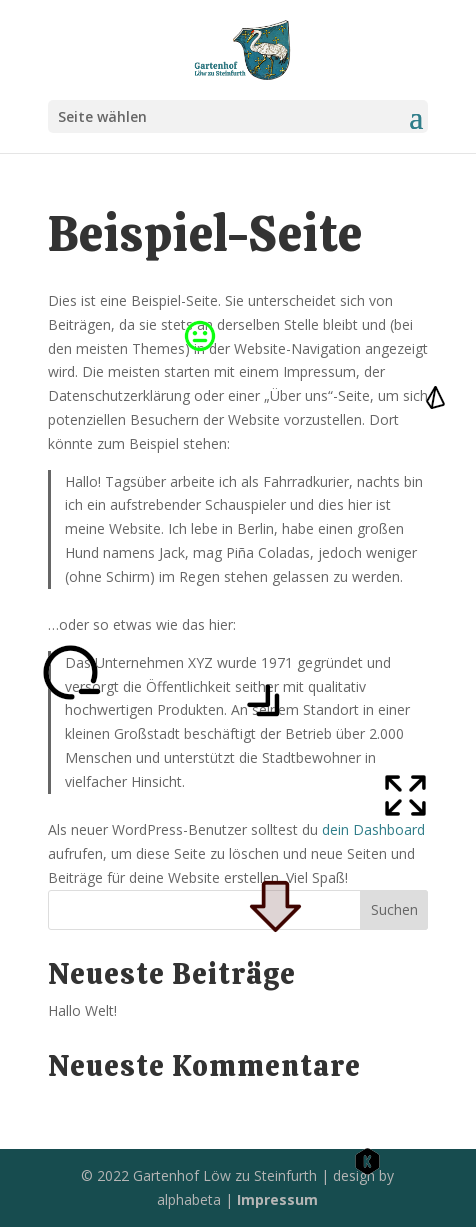 The height and width of the screenshot is (1227, 476). Describe the element at coordinates (265, 702) in the screenshot. I see `move or resize toward bottom-right corner` at that location.